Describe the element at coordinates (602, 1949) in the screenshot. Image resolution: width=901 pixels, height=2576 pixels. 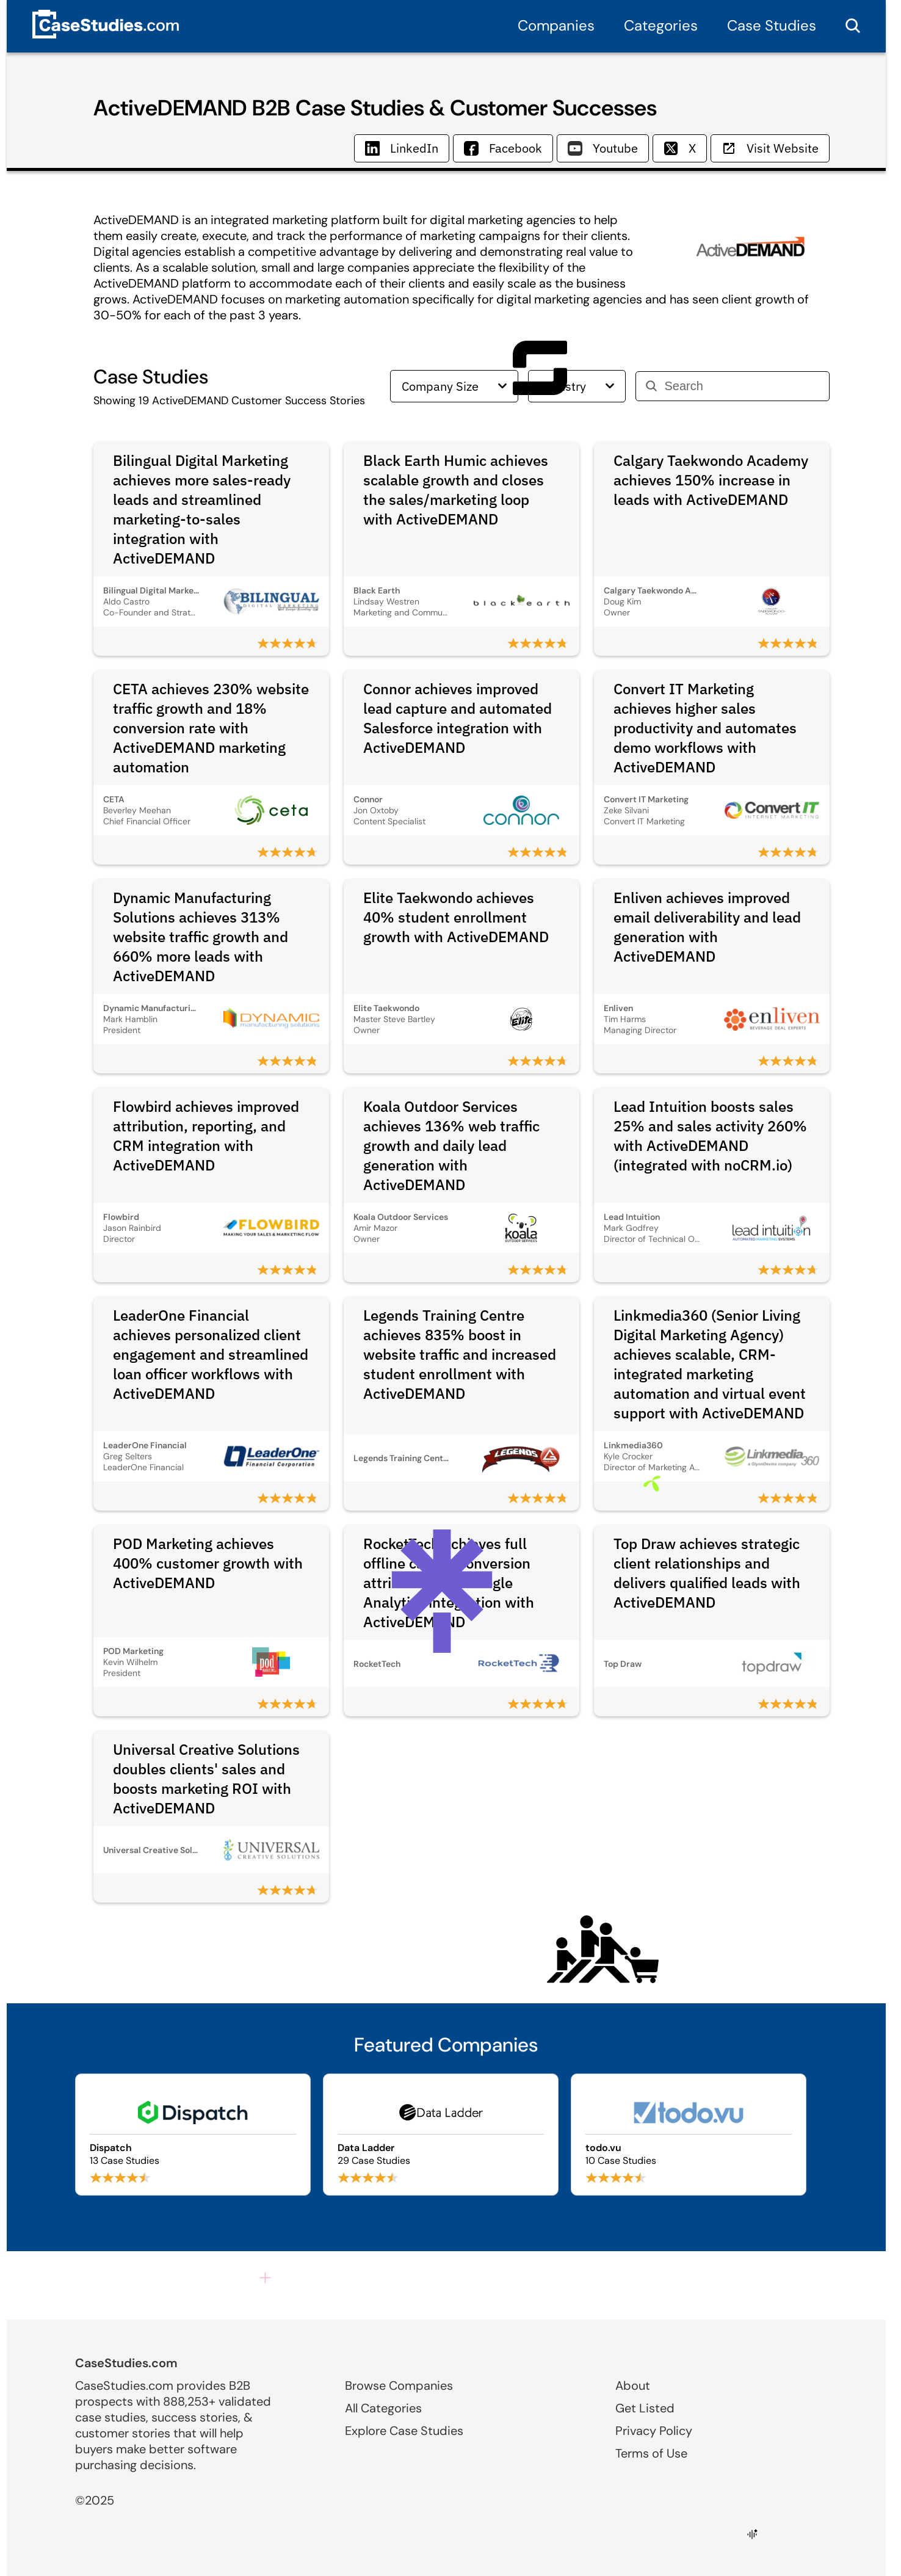
I see `open the Chedraui shopping app` at that location.